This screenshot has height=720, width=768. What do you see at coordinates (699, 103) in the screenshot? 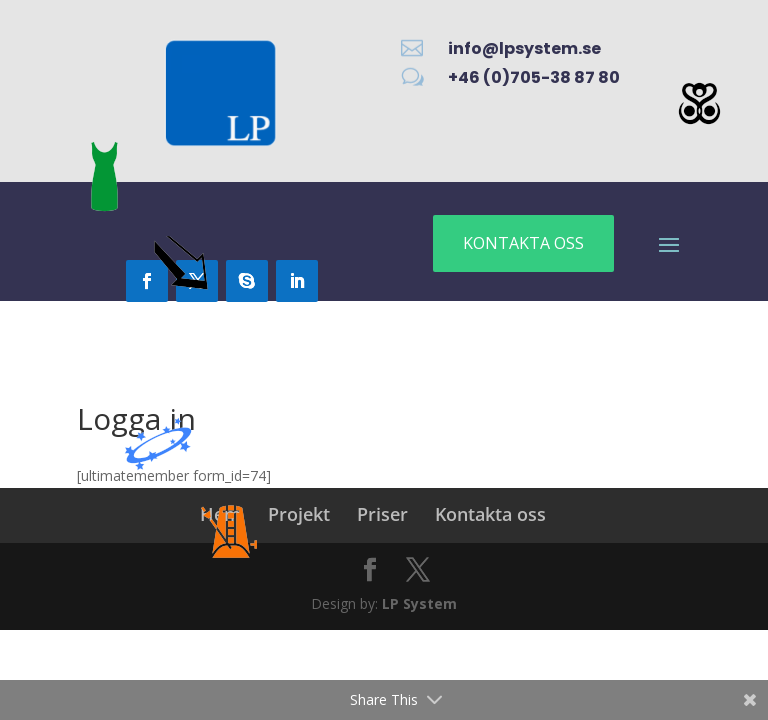
I see `decorative abstract symbol or ornament` at bounding box center [699, 103].